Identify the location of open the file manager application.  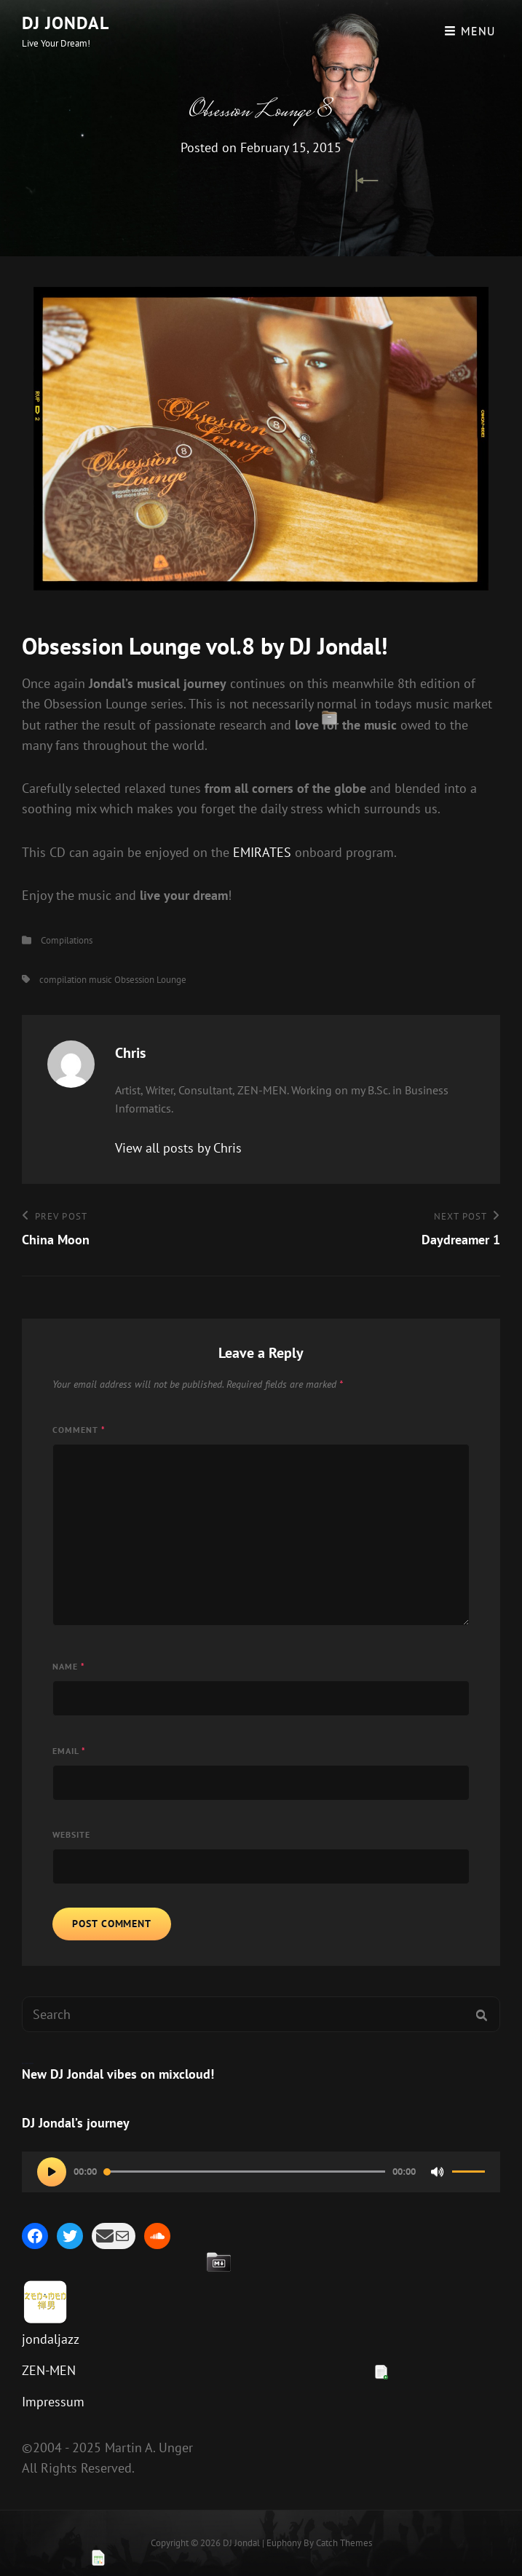
(329, 717).